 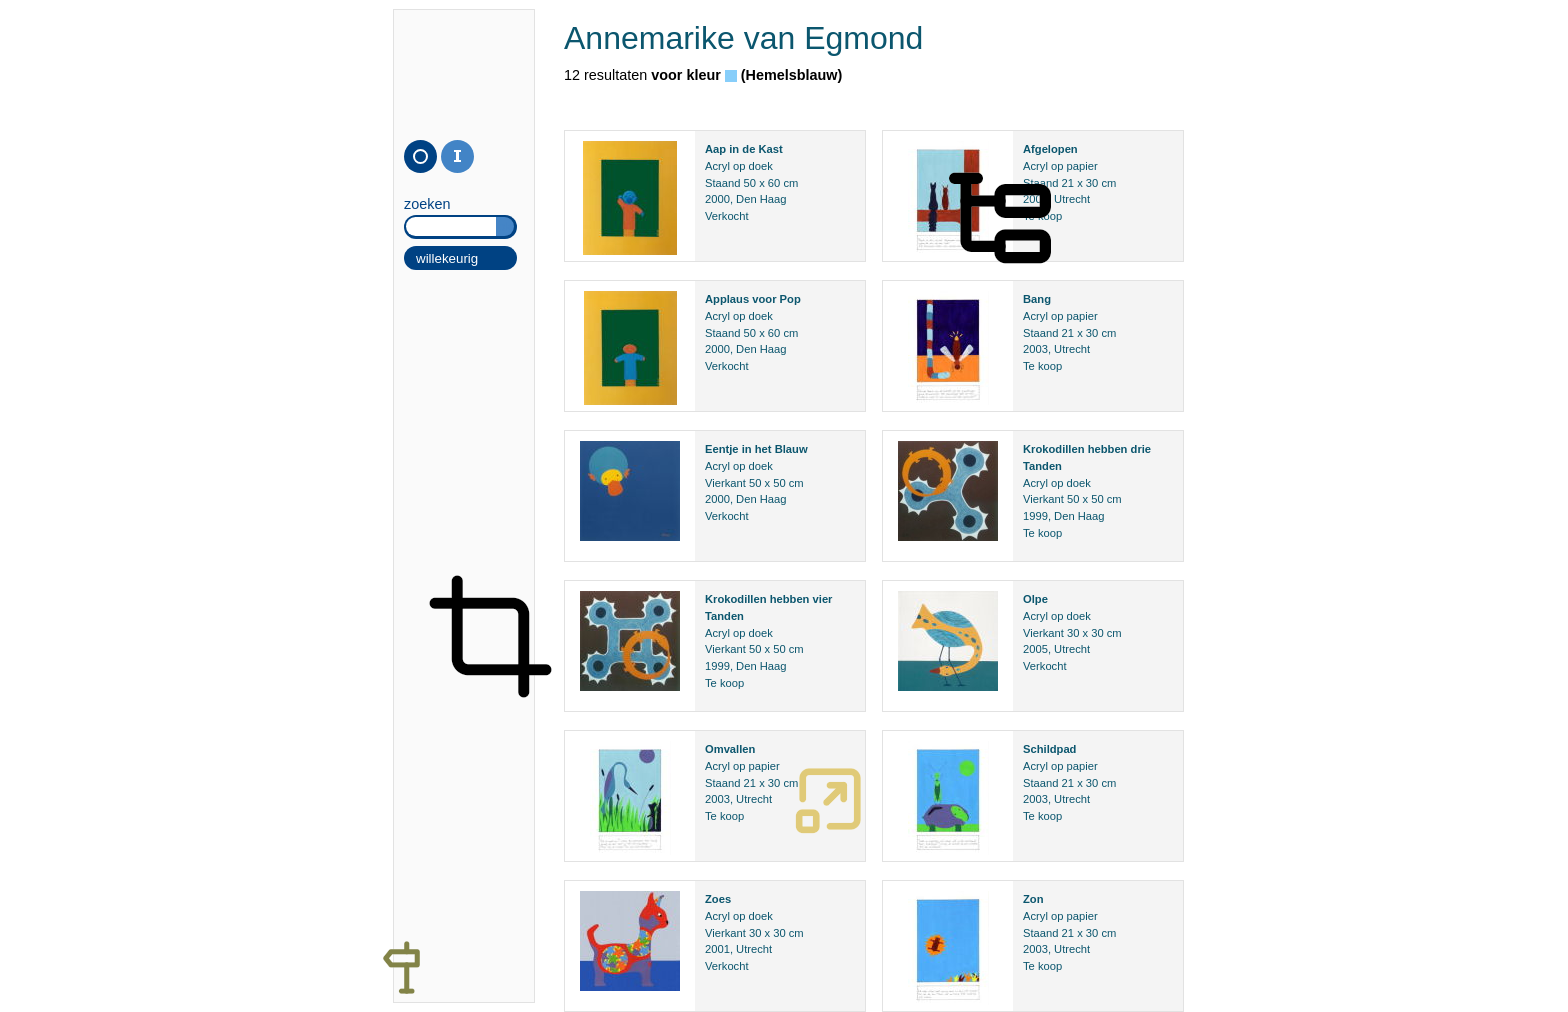 I want to click on navigate to previous section, so click(x=401, y=967).